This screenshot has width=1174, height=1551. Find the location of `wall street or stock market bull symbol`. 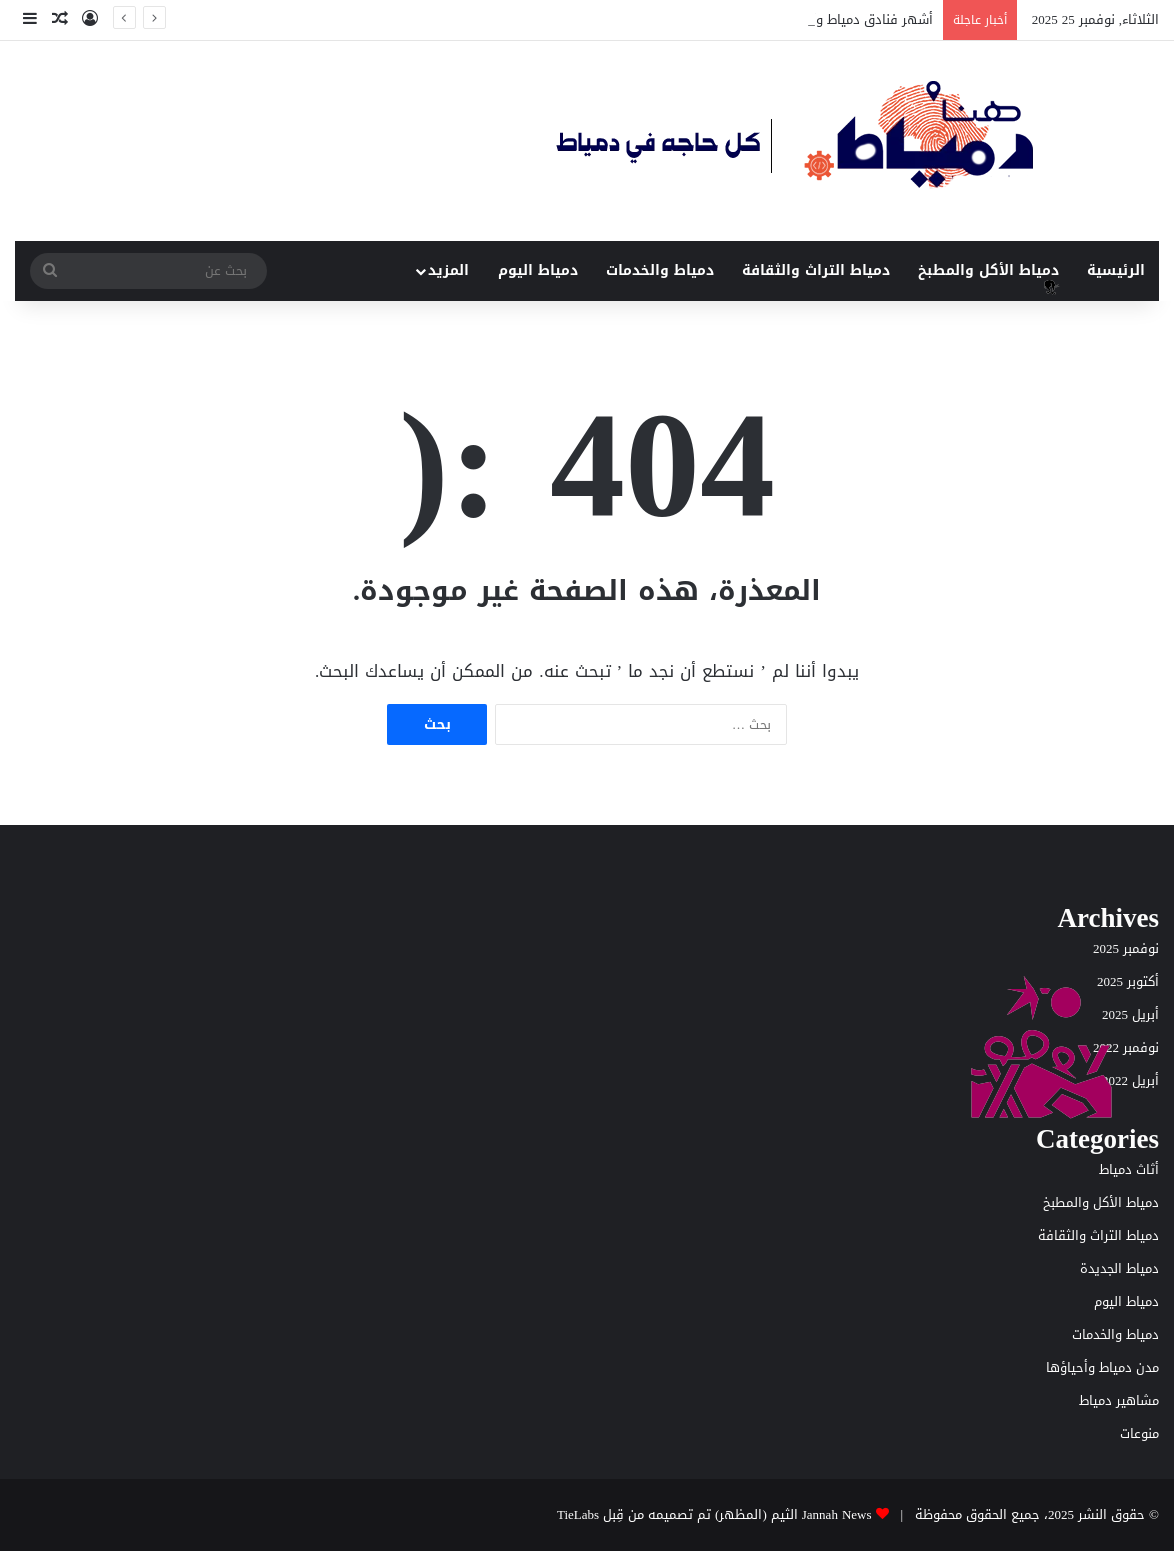

wall street or stock market bull symbol is located at coordinates (1052, 286).